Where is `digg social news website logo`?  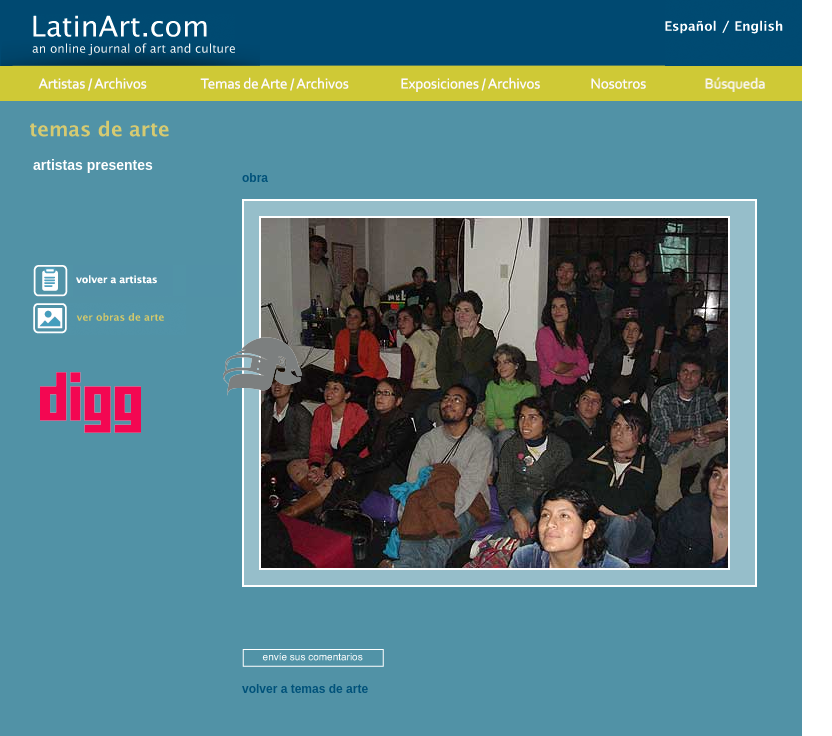
digg social news website logo is located at coordinates (90, 402).